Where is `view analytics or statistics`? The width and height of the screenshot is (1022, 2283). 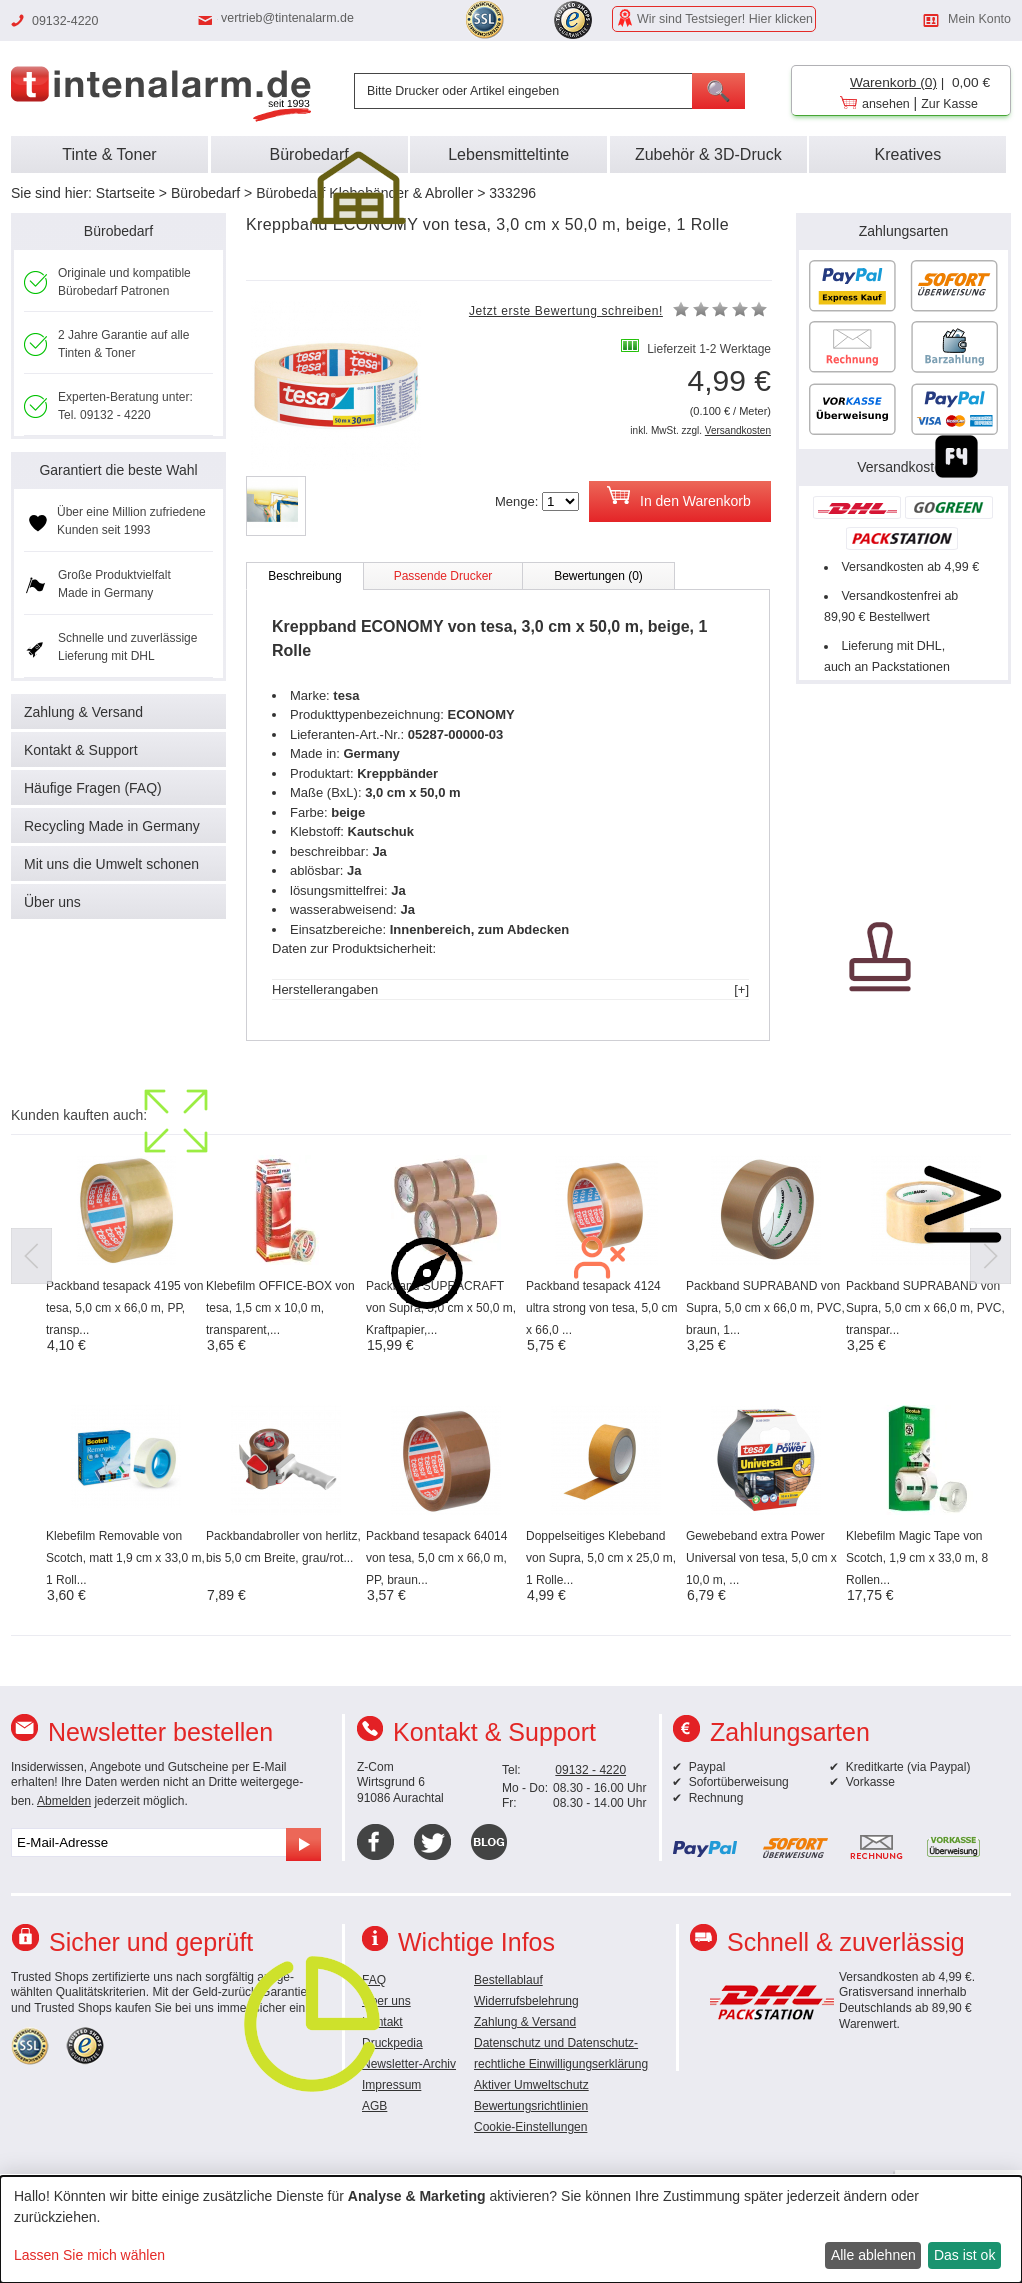
view analytics or statistics is located at coordinates (312, 2024).